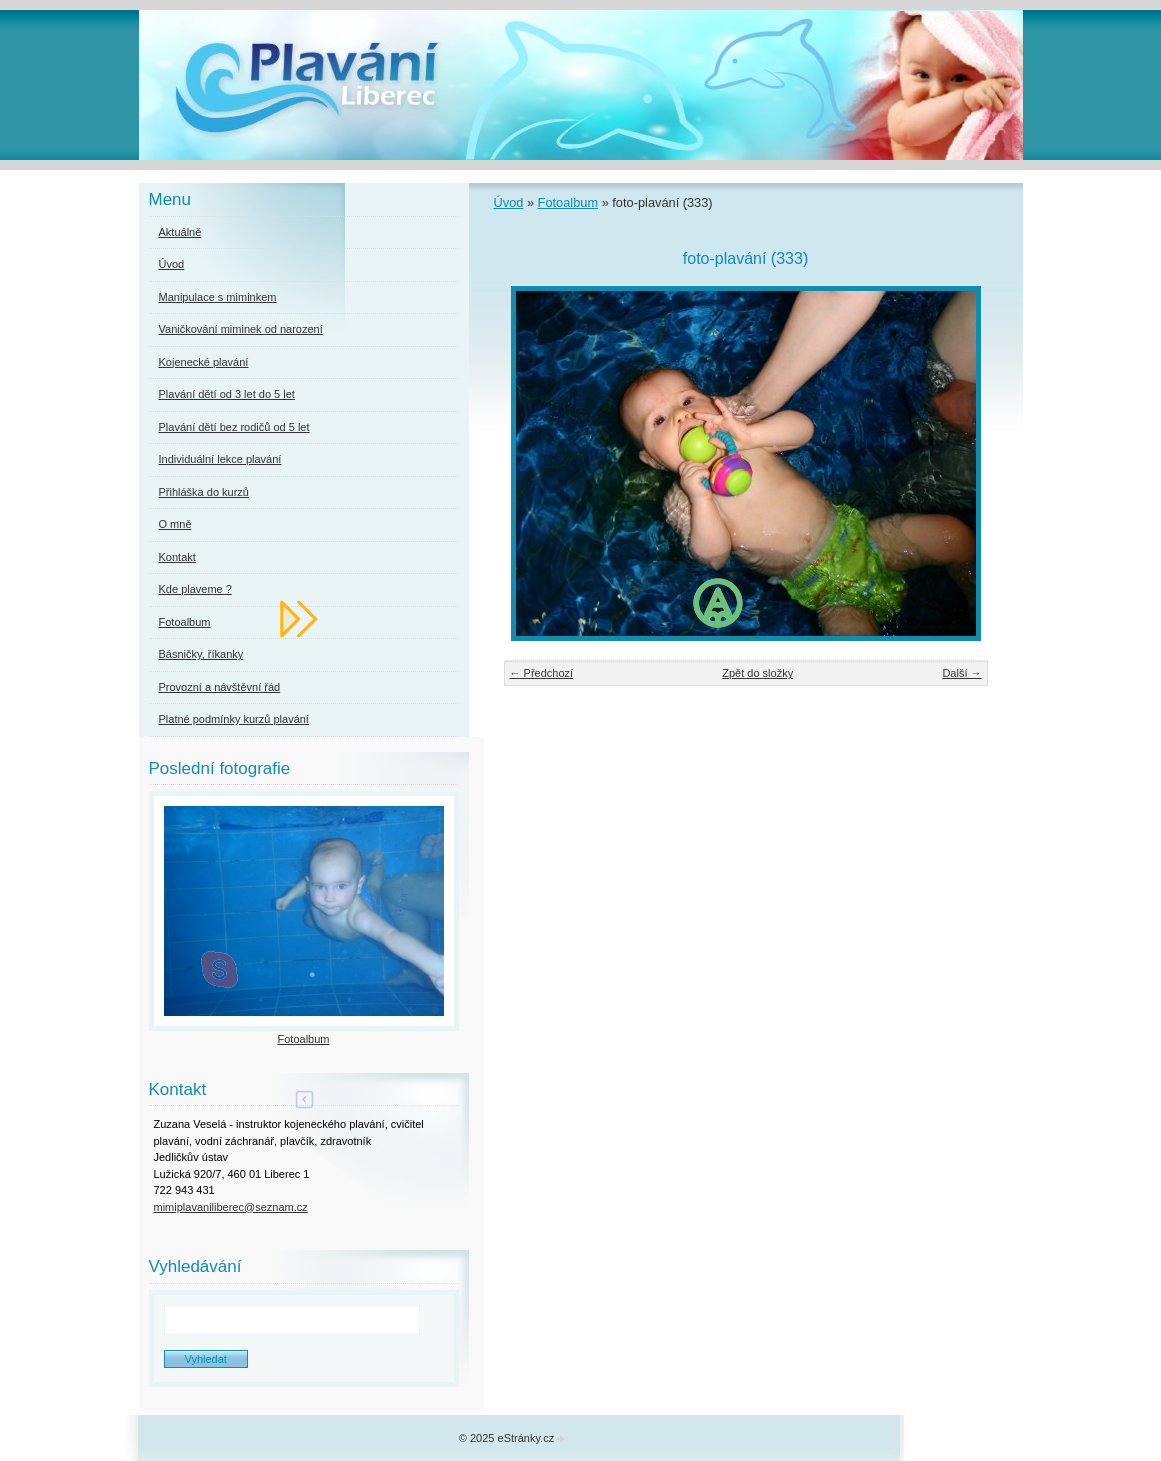 This screenshot has height=1461, width=1161. I want to click on edit or modify content, so click(718, 603).